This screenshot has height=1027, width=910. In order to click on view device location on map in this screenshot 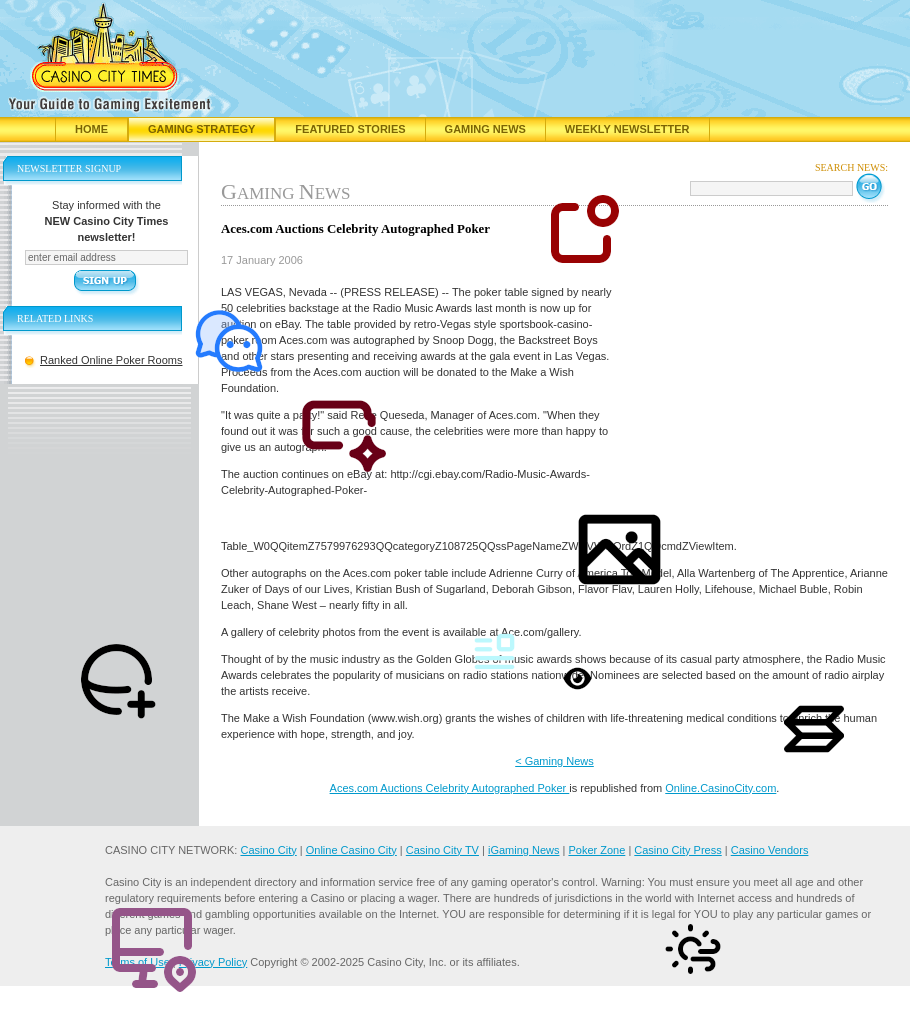, I will do `click(152, 948)`.